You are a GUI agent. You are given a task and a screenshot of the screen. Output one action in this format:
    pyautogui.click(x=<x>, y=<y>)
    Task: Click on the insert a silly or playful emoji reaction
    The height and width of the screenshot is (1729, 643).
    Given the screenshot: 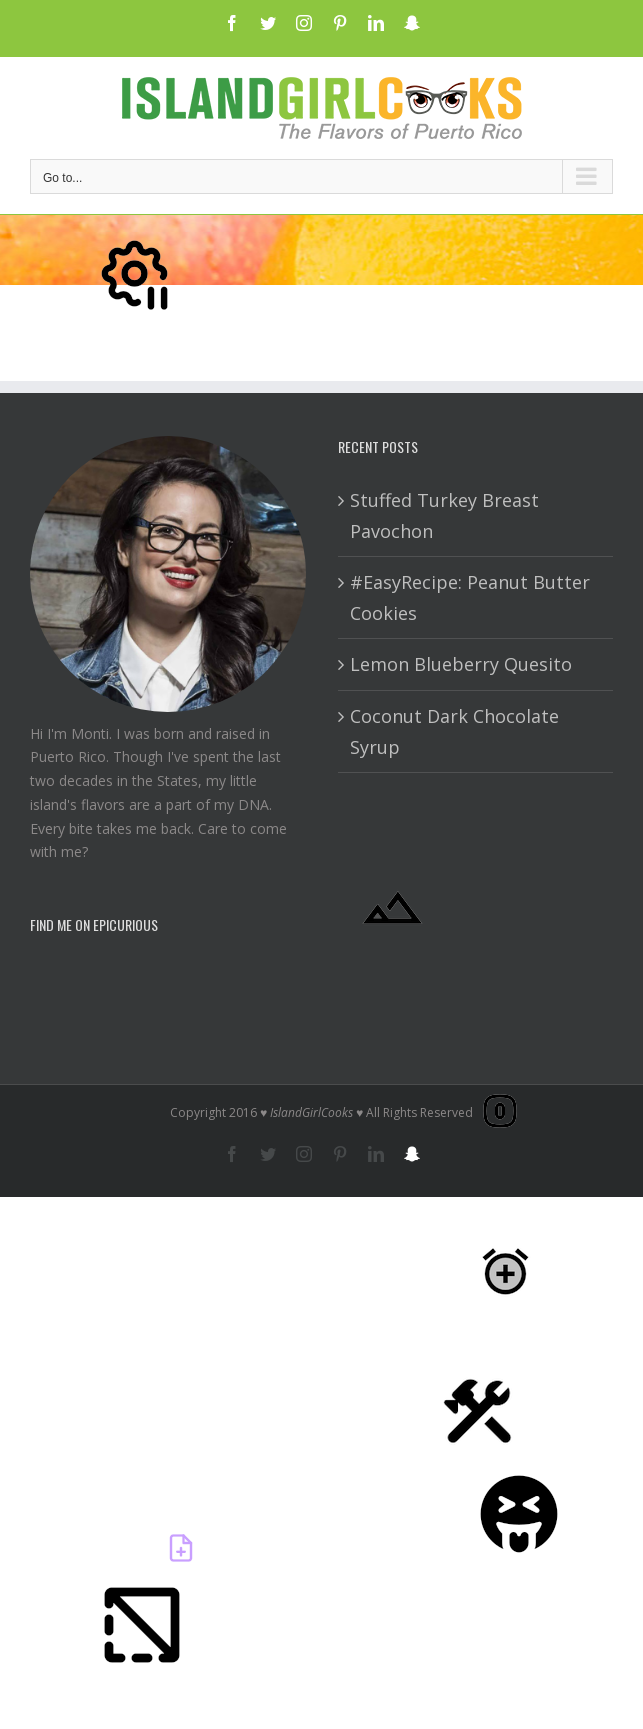 What is the action you would take?
    pyautogui.click(x=519, y=1514)
    